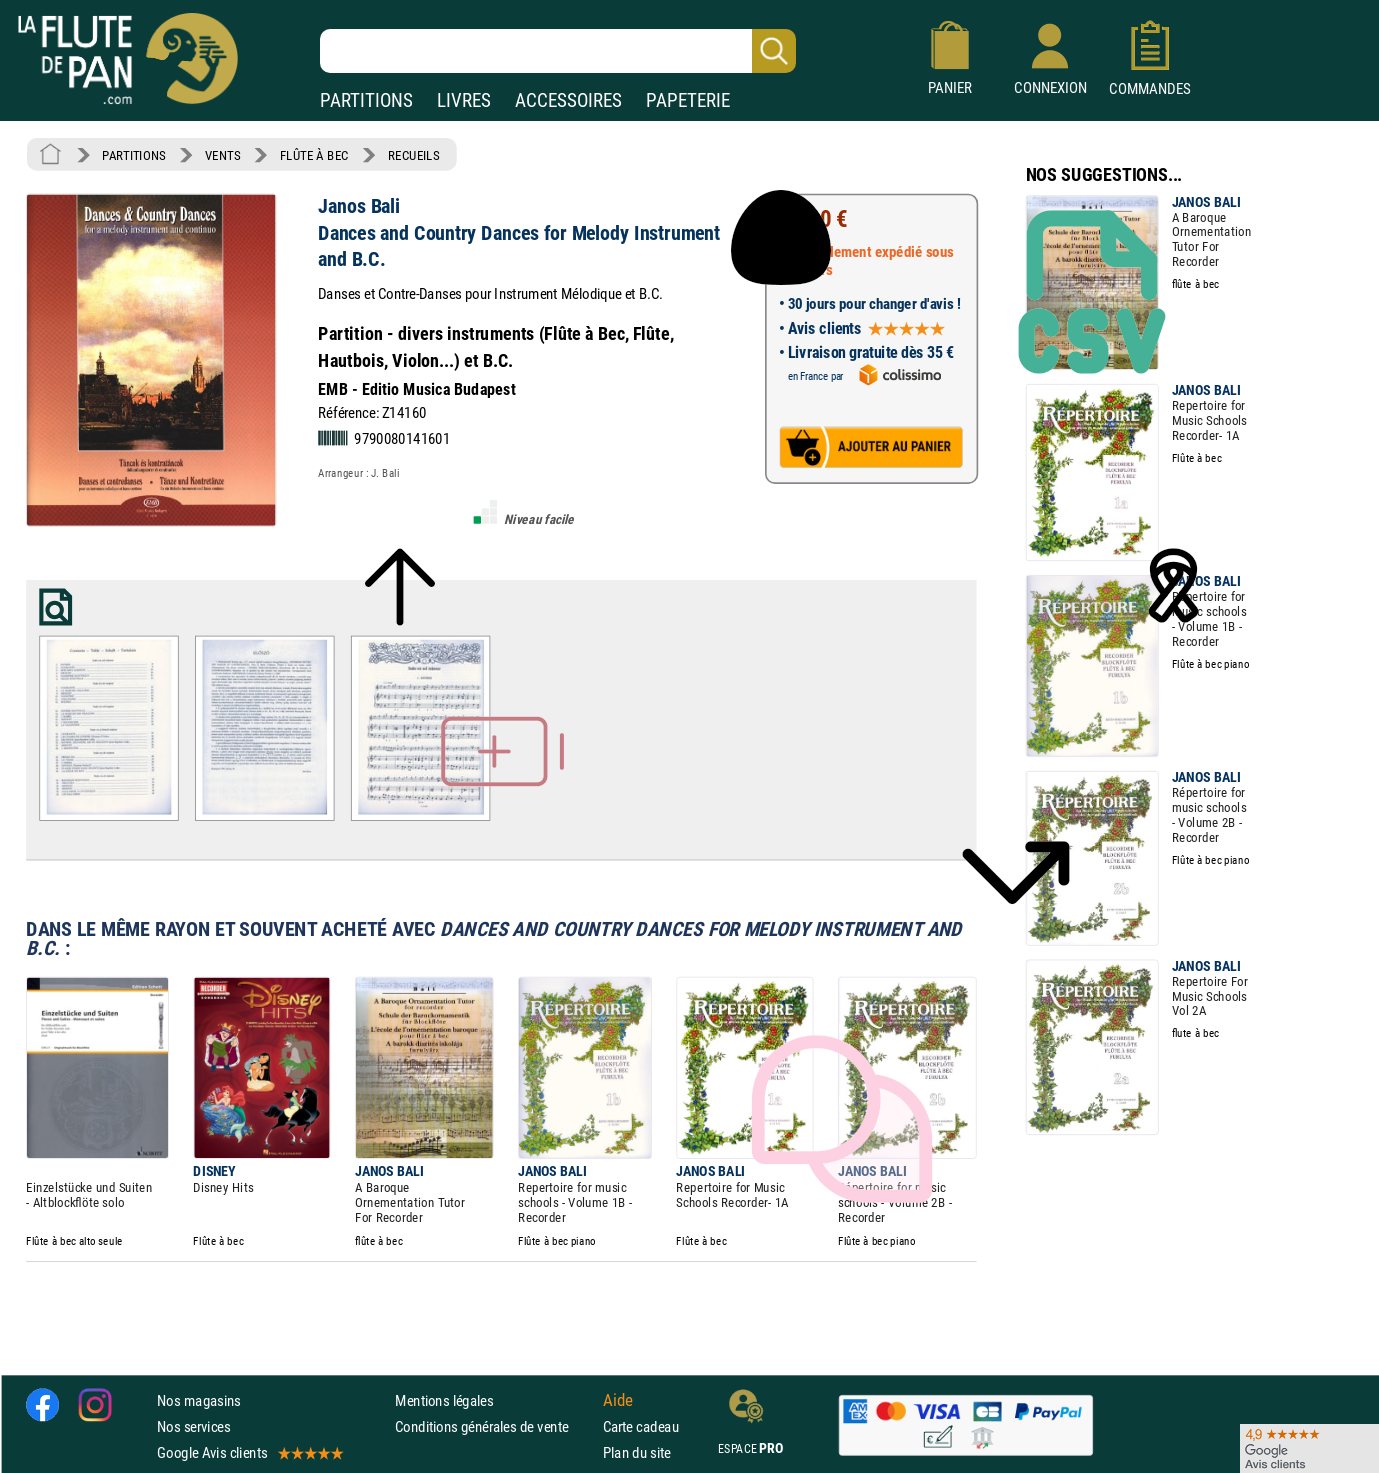 This screenshot has height=1473, width=1379. Describe the element at coordinates (500, 751) in the screenshot. I see `add or extend battery life` at that location.